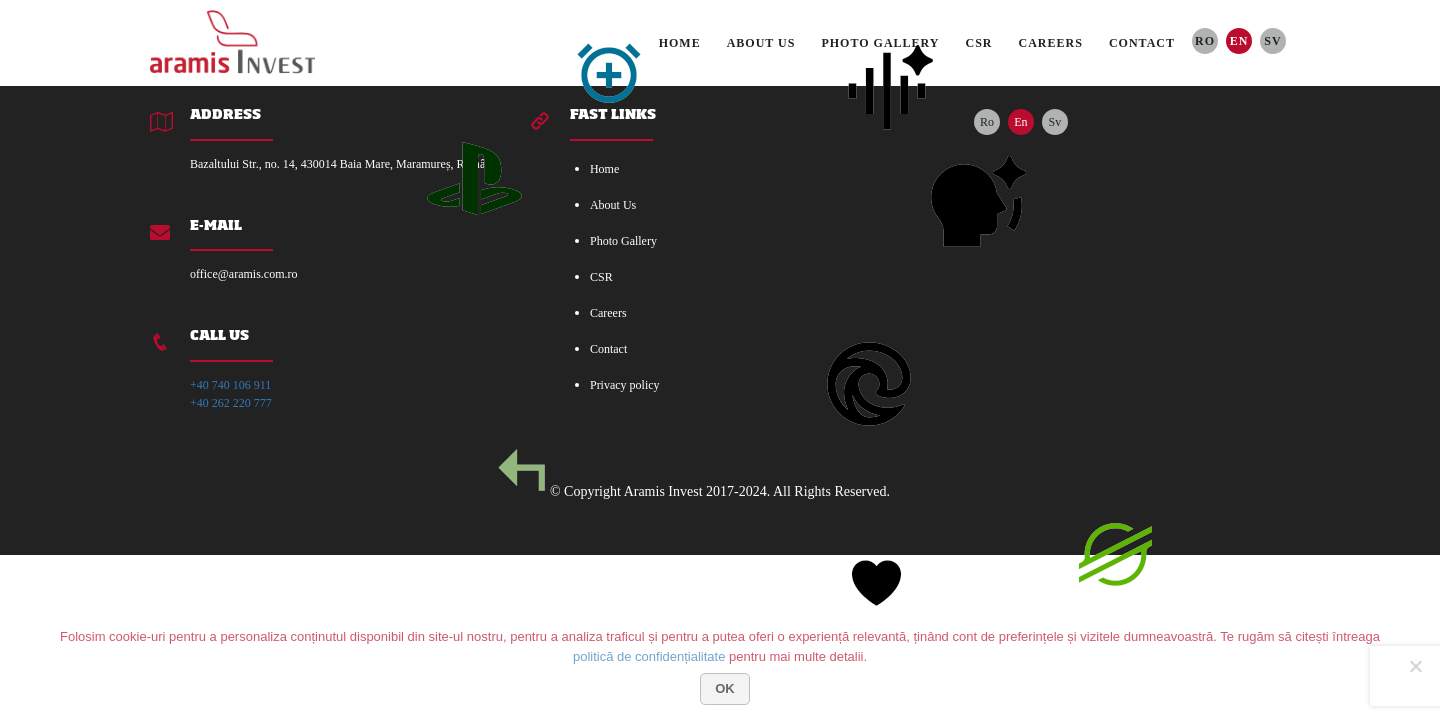 This screenshot has width=1440, height=720. I want to click on activate AI voice assistant, so click(887, 91).